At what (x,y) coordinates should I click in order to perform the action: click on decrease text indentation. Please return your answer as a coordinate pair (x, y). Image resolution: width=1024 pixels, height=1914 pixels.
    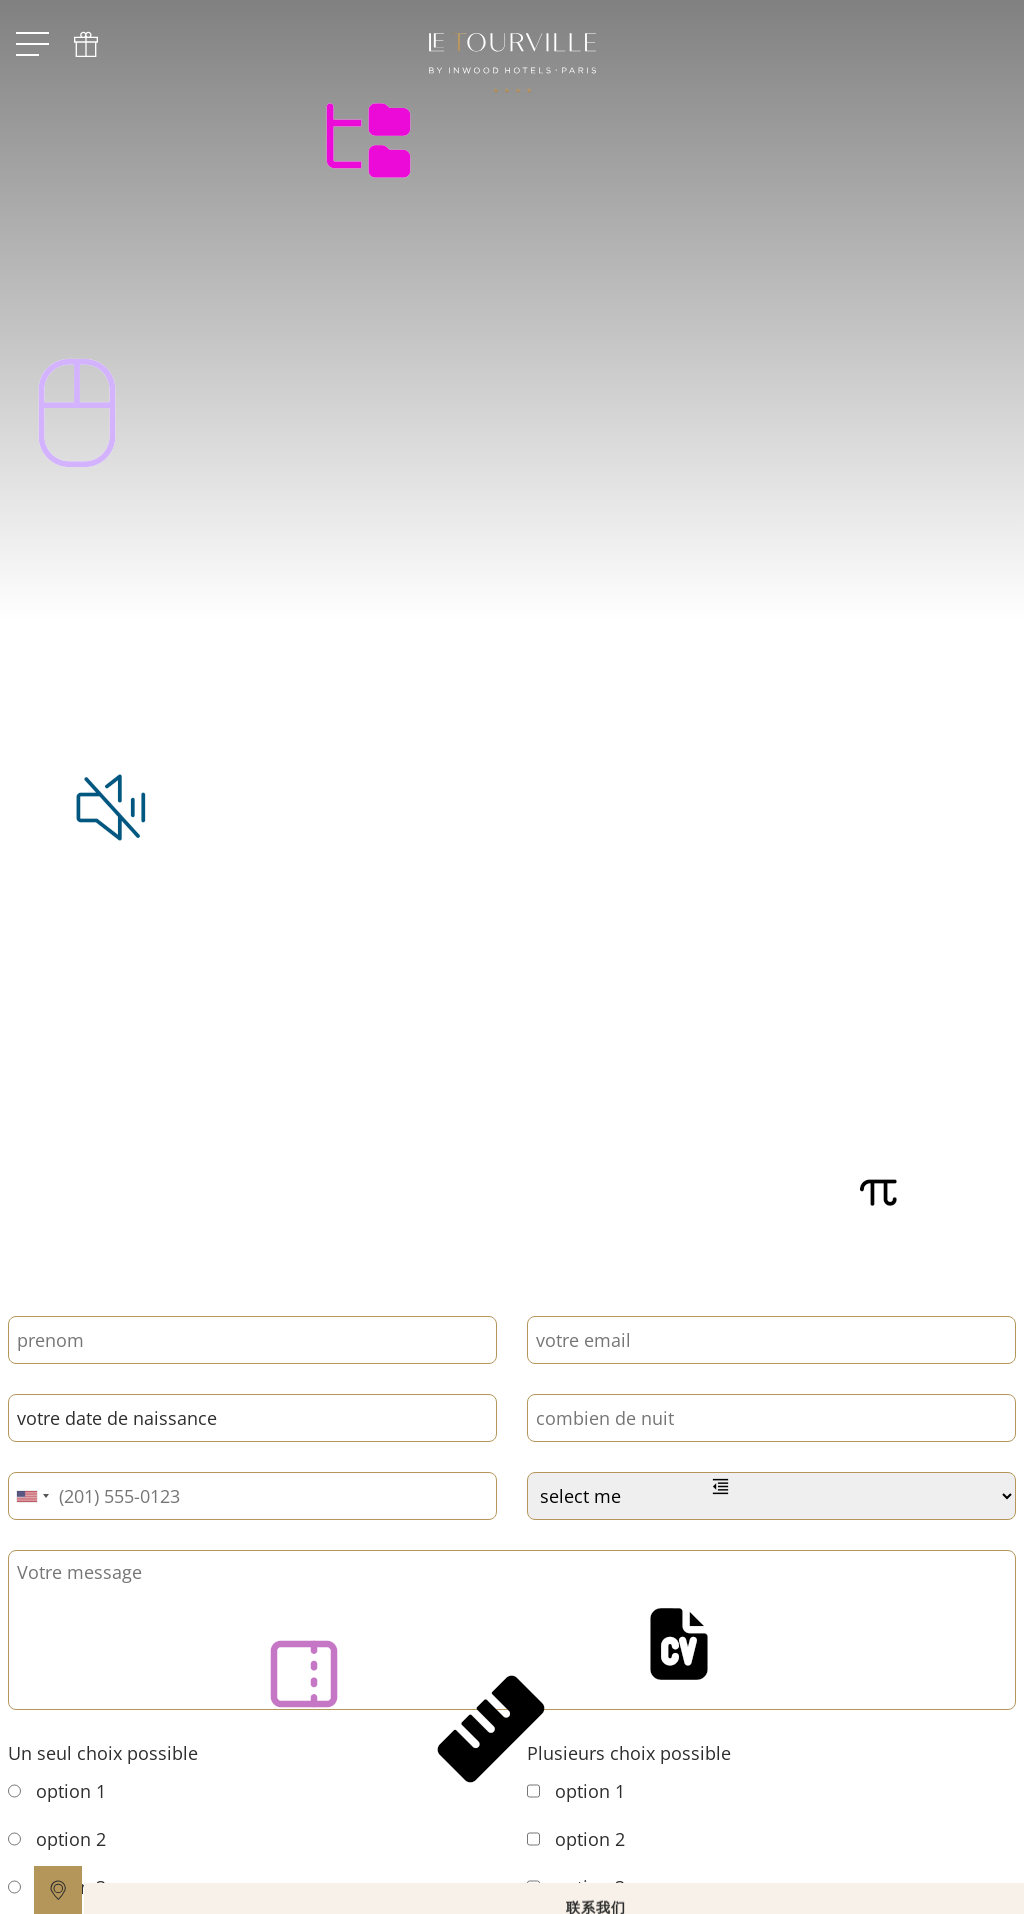
    Looking at the image, I should click on (720, 1486).